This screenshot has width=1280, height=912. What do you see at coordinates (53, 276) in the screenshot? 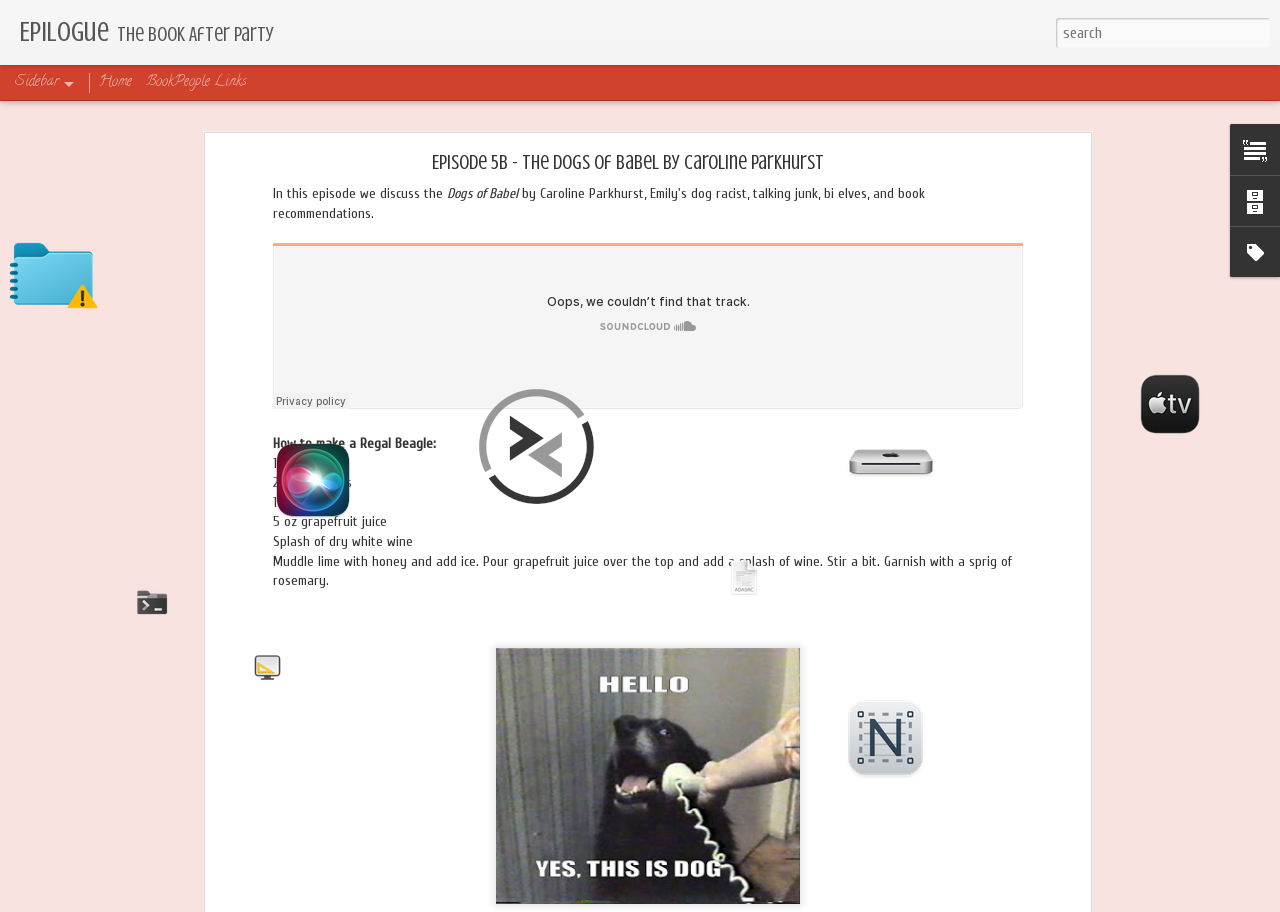
I see `access system log files` at bounding box center [53, 276].